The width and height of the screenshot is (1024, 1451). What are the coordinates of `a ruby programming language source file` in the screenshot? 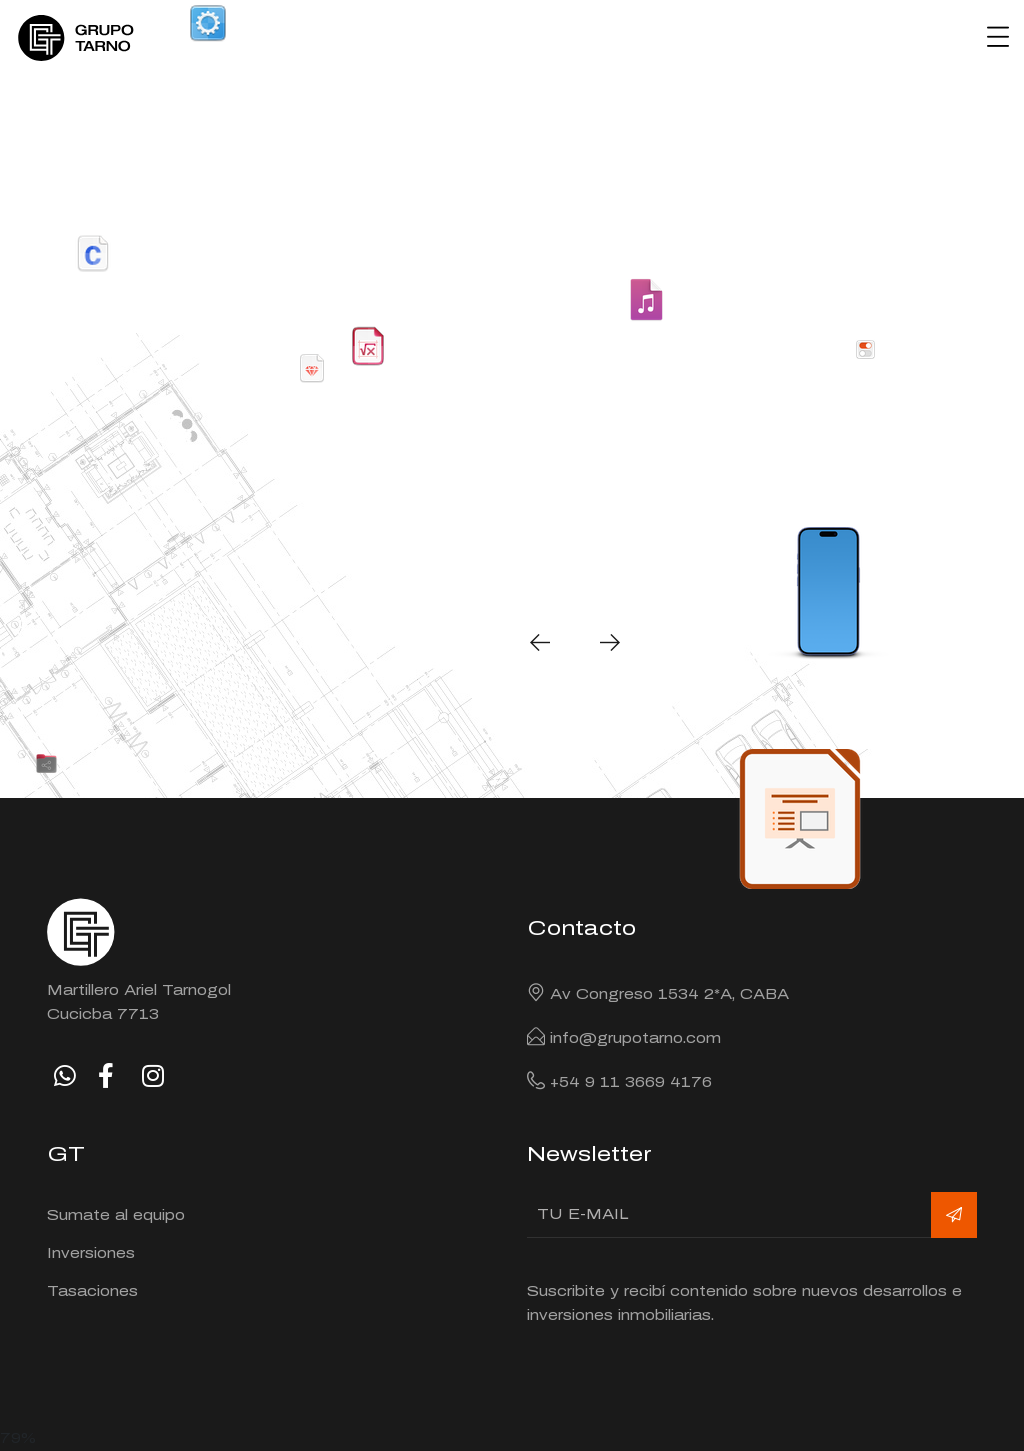 It's located at (312, 368).